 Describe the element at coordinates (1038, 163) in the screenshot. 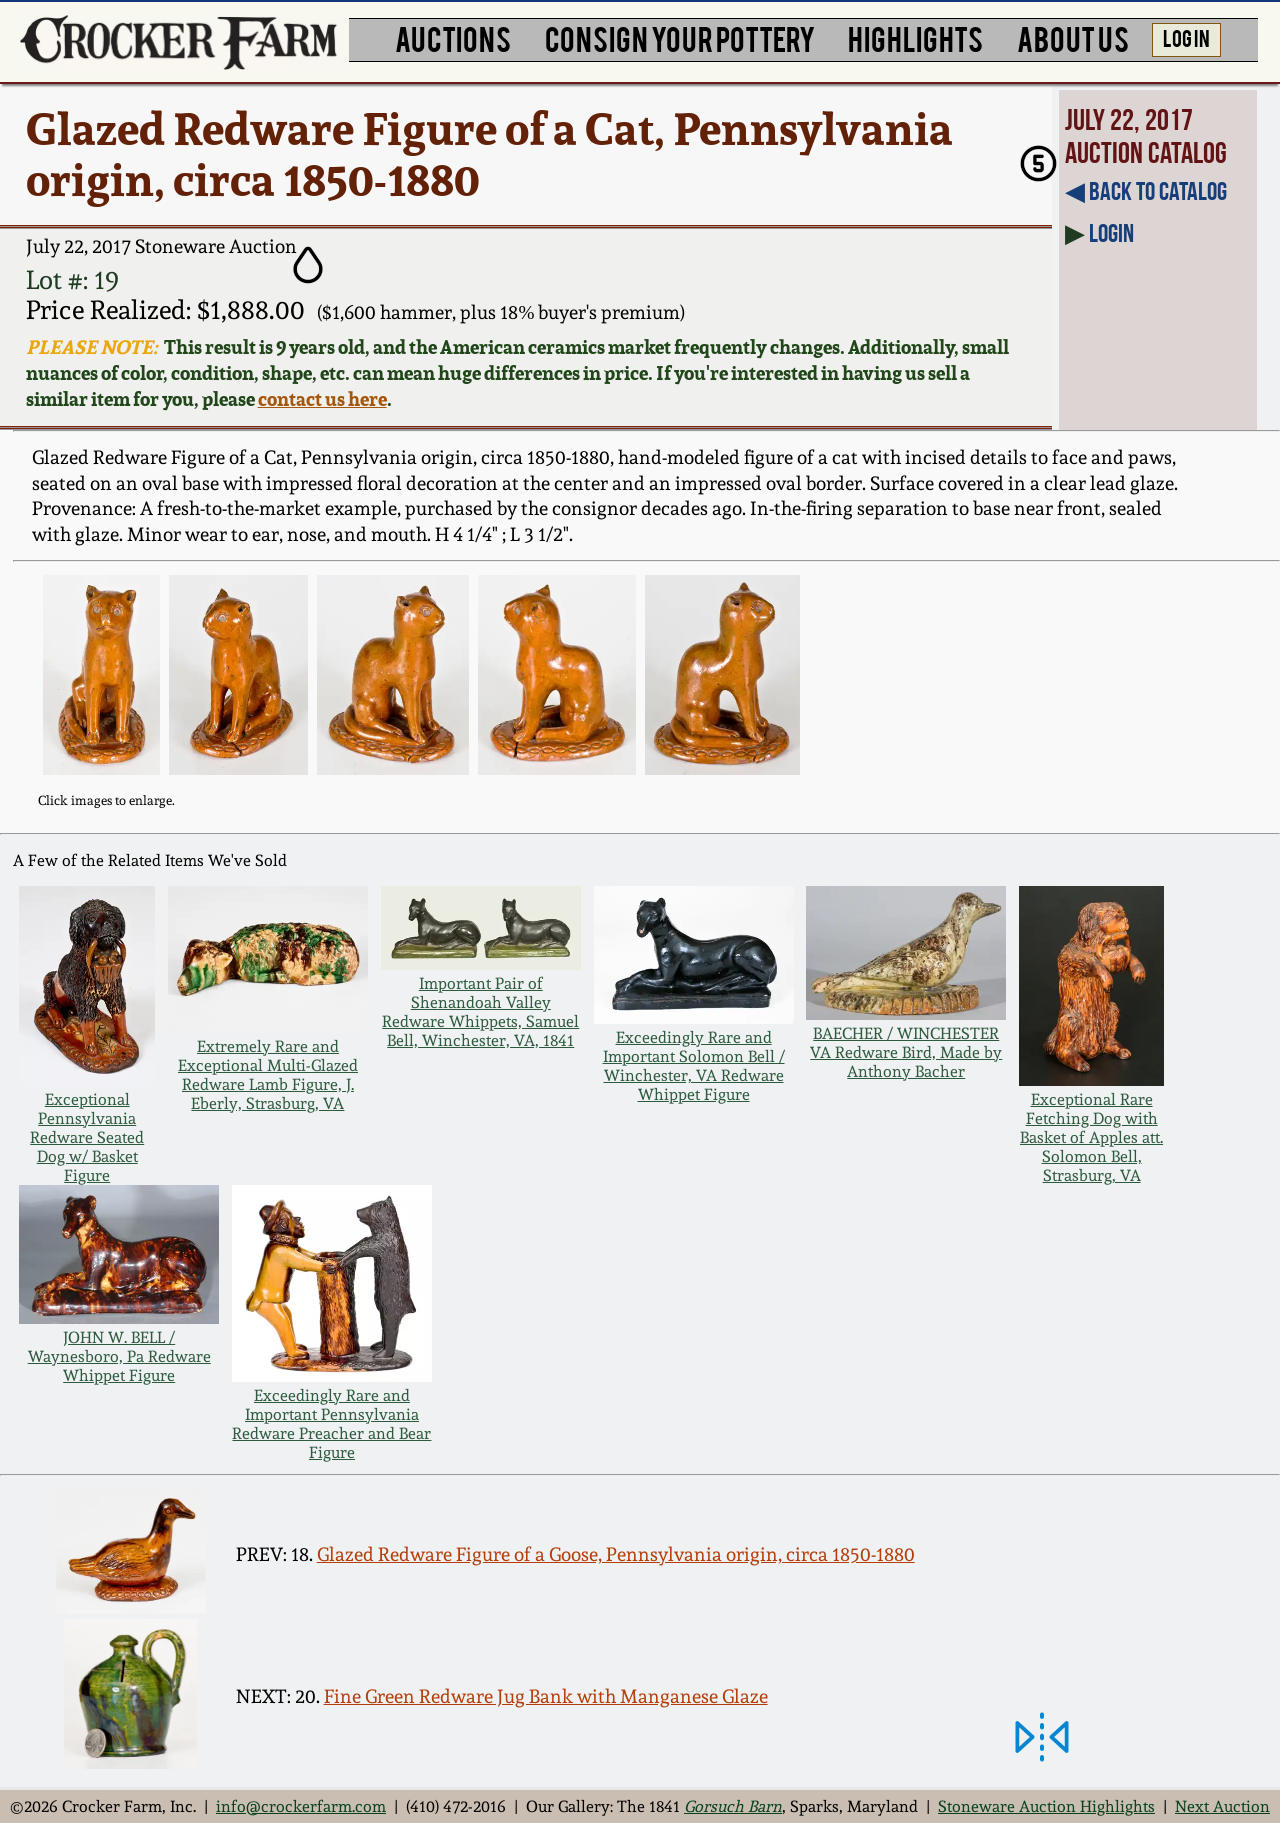

I see `step 5 in a multi-step process` at that location.